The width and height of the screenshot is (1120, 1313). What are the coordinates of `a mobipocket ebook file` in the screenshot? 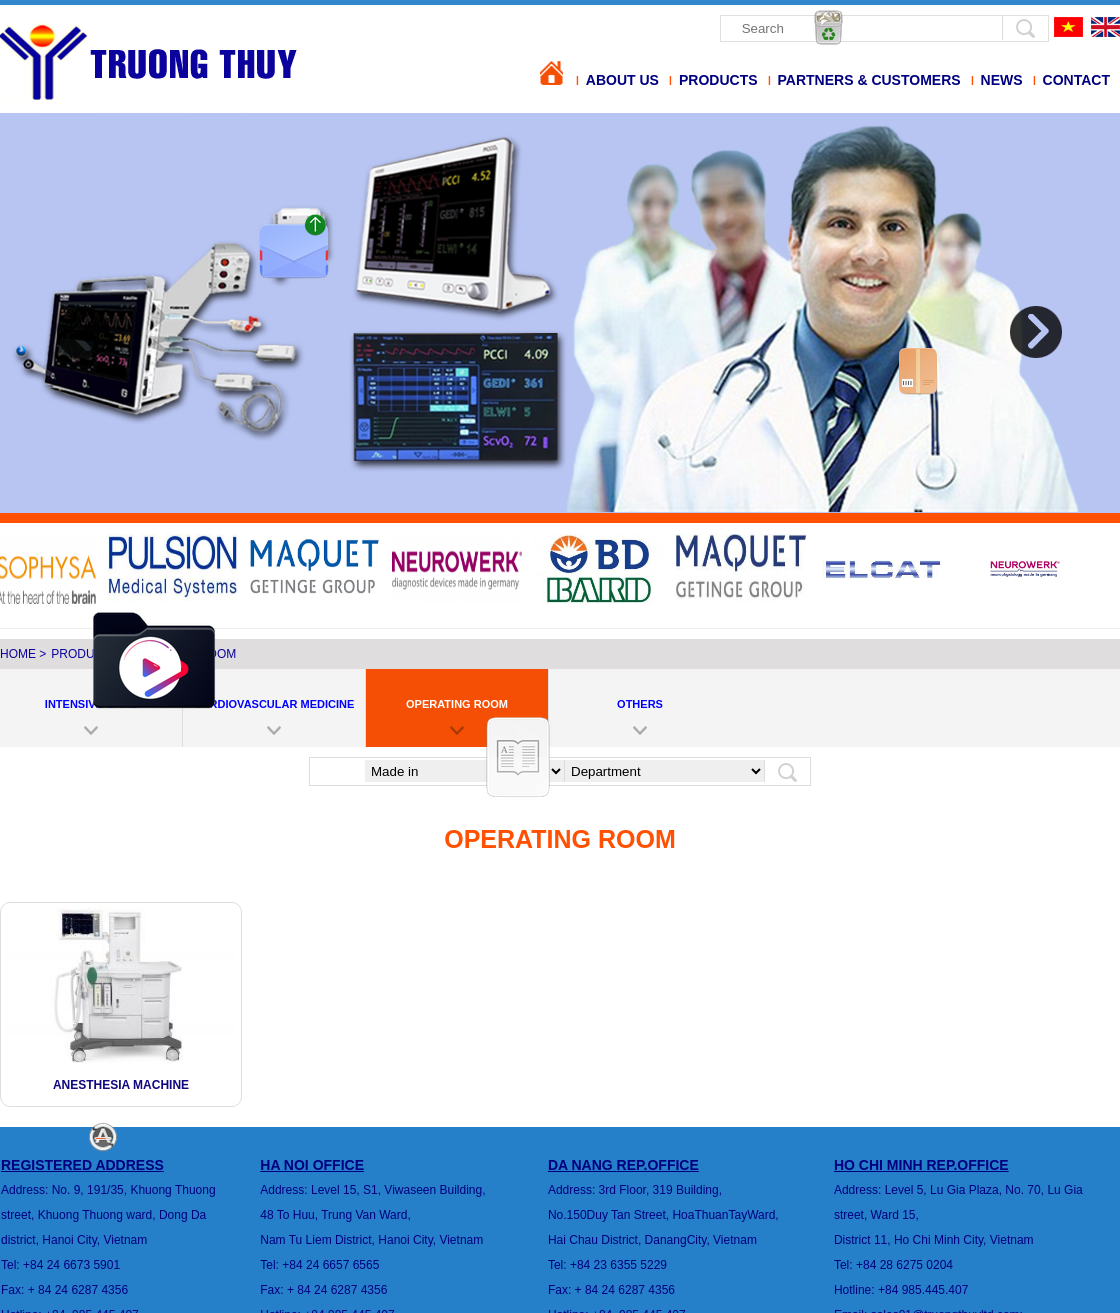 It's located at (518, 757).